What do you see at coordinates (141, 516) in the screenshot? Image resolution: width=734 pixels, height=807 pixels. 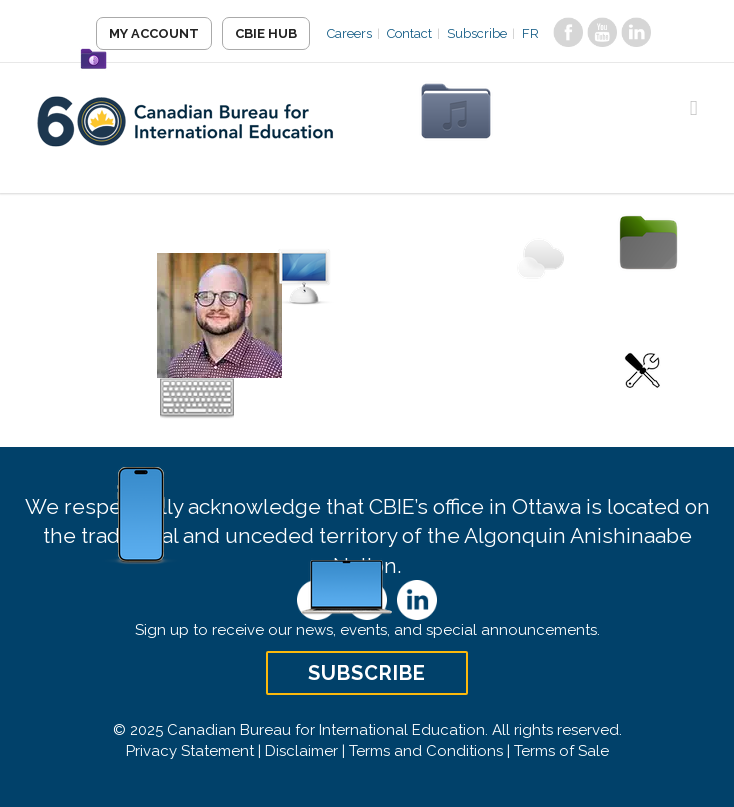 I see `iPhone 14 Pro device icon` at bounding box center [141, 516].